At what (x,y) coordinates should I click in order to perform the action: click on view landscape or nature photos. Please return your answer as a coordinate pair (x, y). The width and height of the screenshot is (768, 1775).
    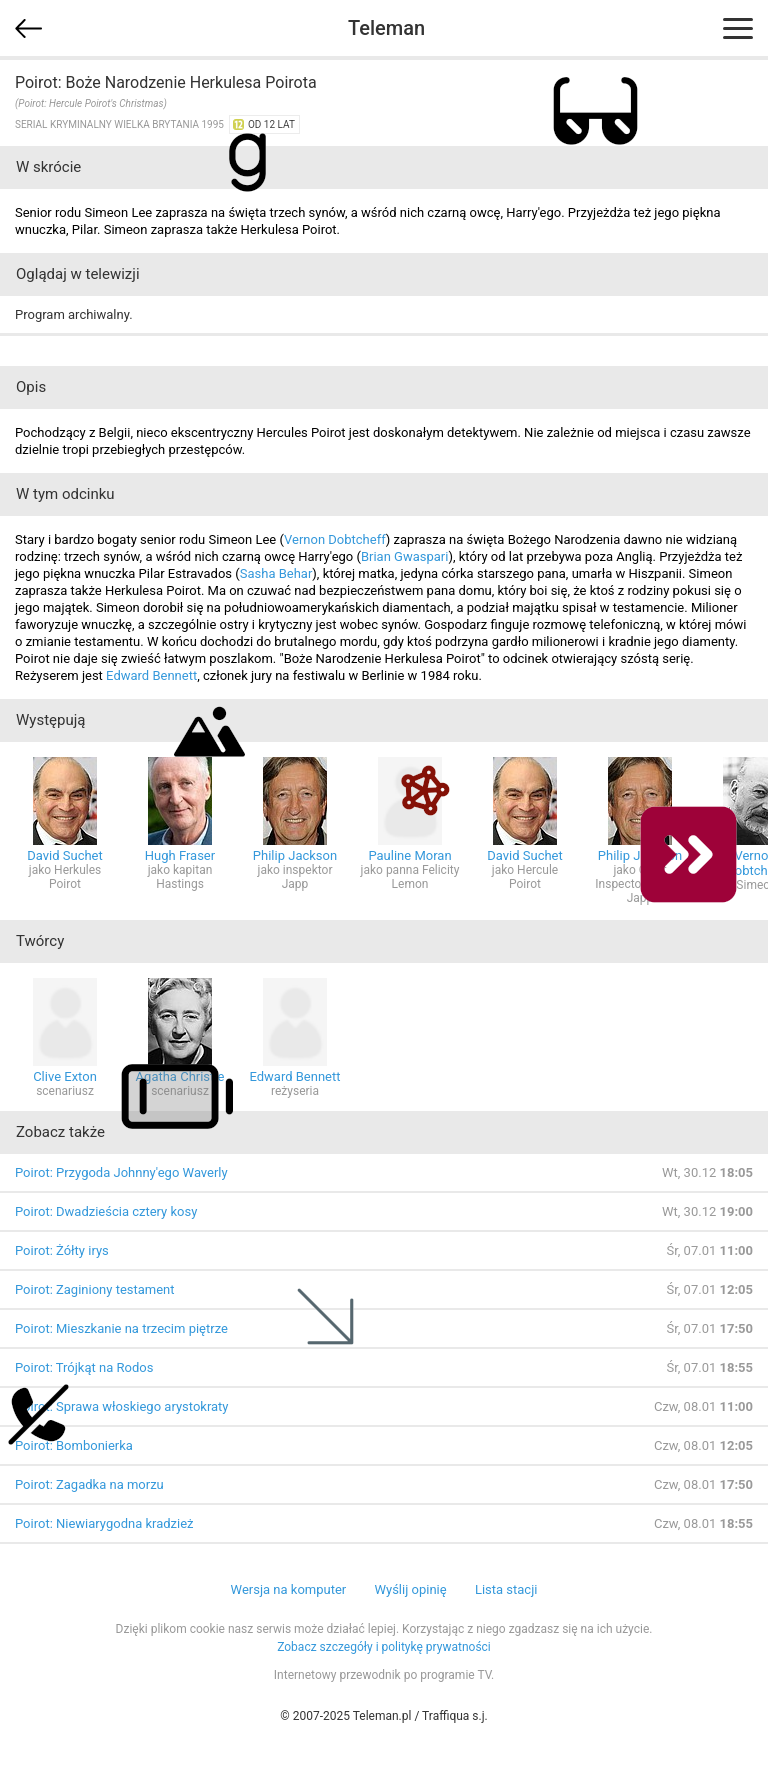
    Looking at the image, I should click on (209, 734).